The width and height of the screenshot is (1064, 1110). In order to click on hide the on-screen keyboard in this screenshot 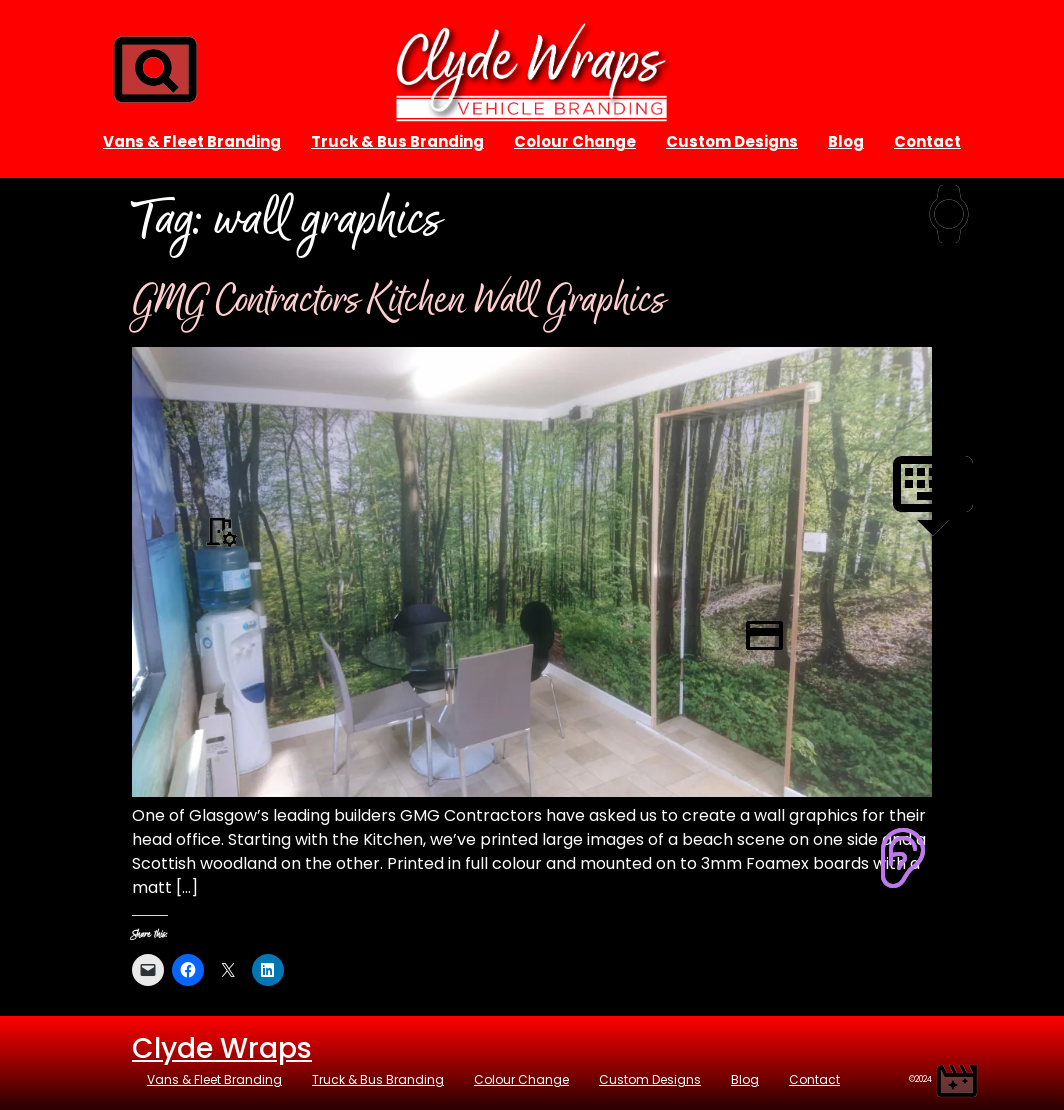, I will do `click(933, 492)`.